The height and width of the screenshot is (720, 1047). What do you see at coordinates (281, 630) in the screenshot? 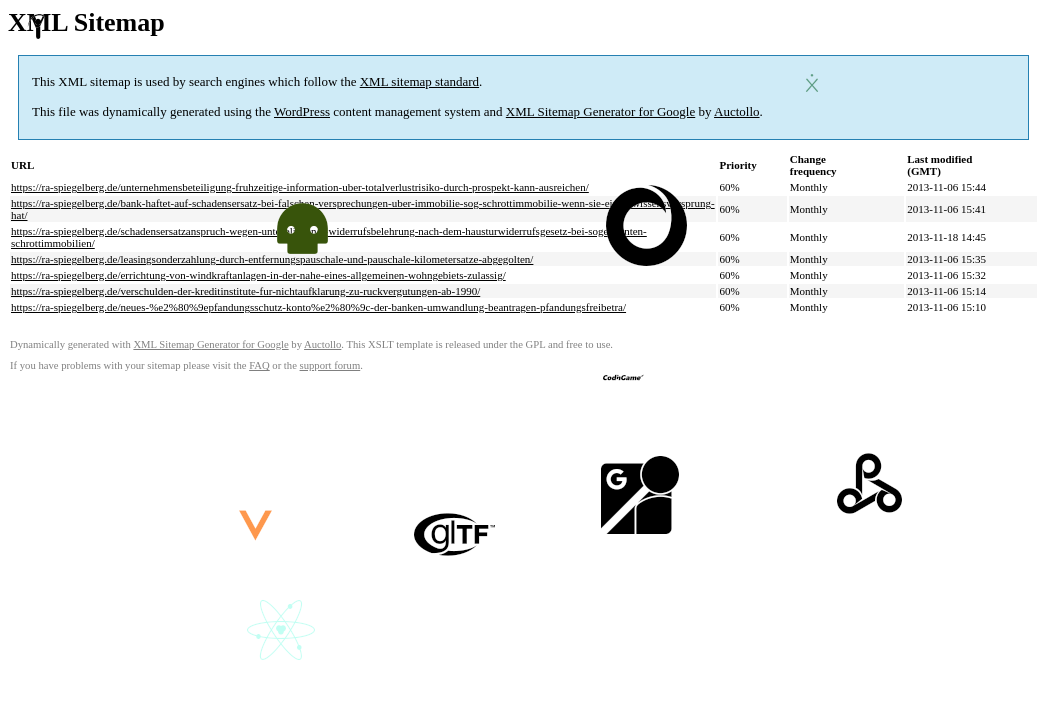
I see `neutralinojs framework logo` at bounding box center [281, 630].